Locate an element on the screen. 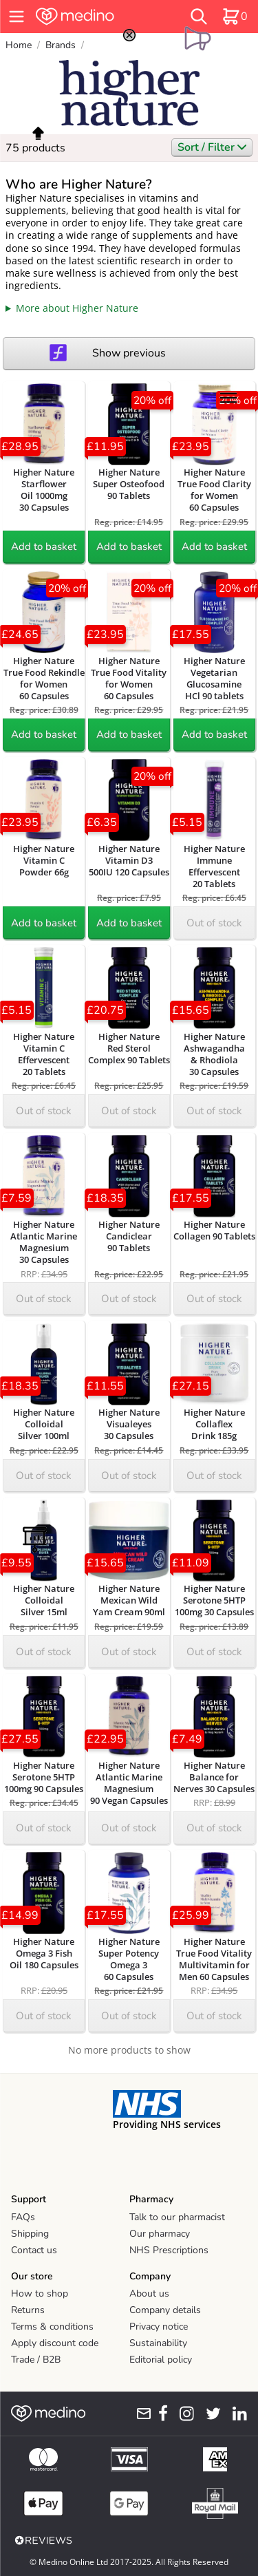 This screenshot has width=258, height=2576. open navigation menu is located at coordinates (228, 398).